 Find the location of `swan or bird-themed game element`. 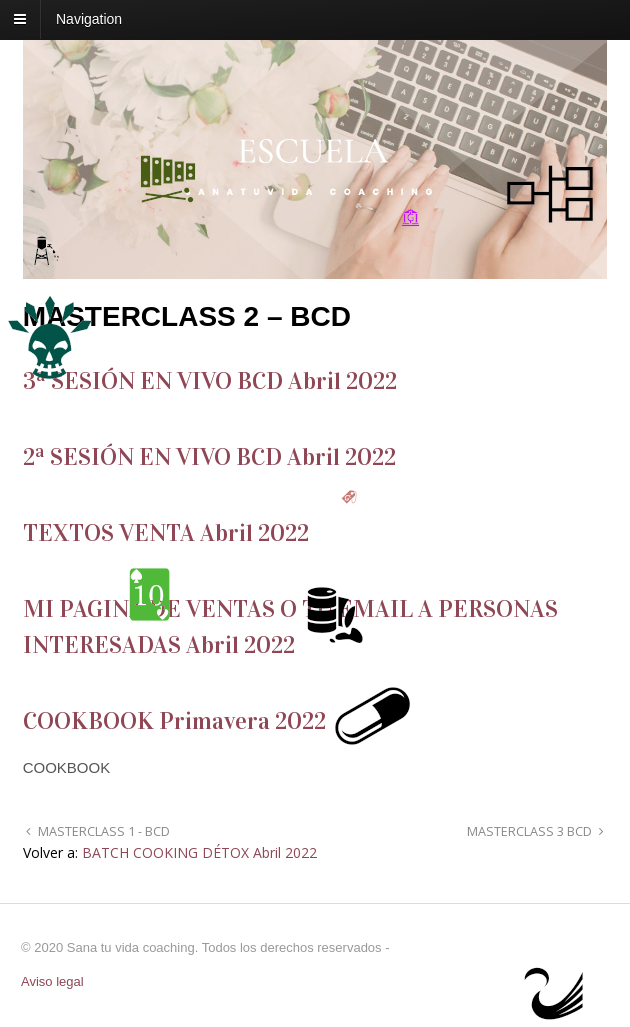

swan or bird-themed game element is located at coordinates (554, 991).